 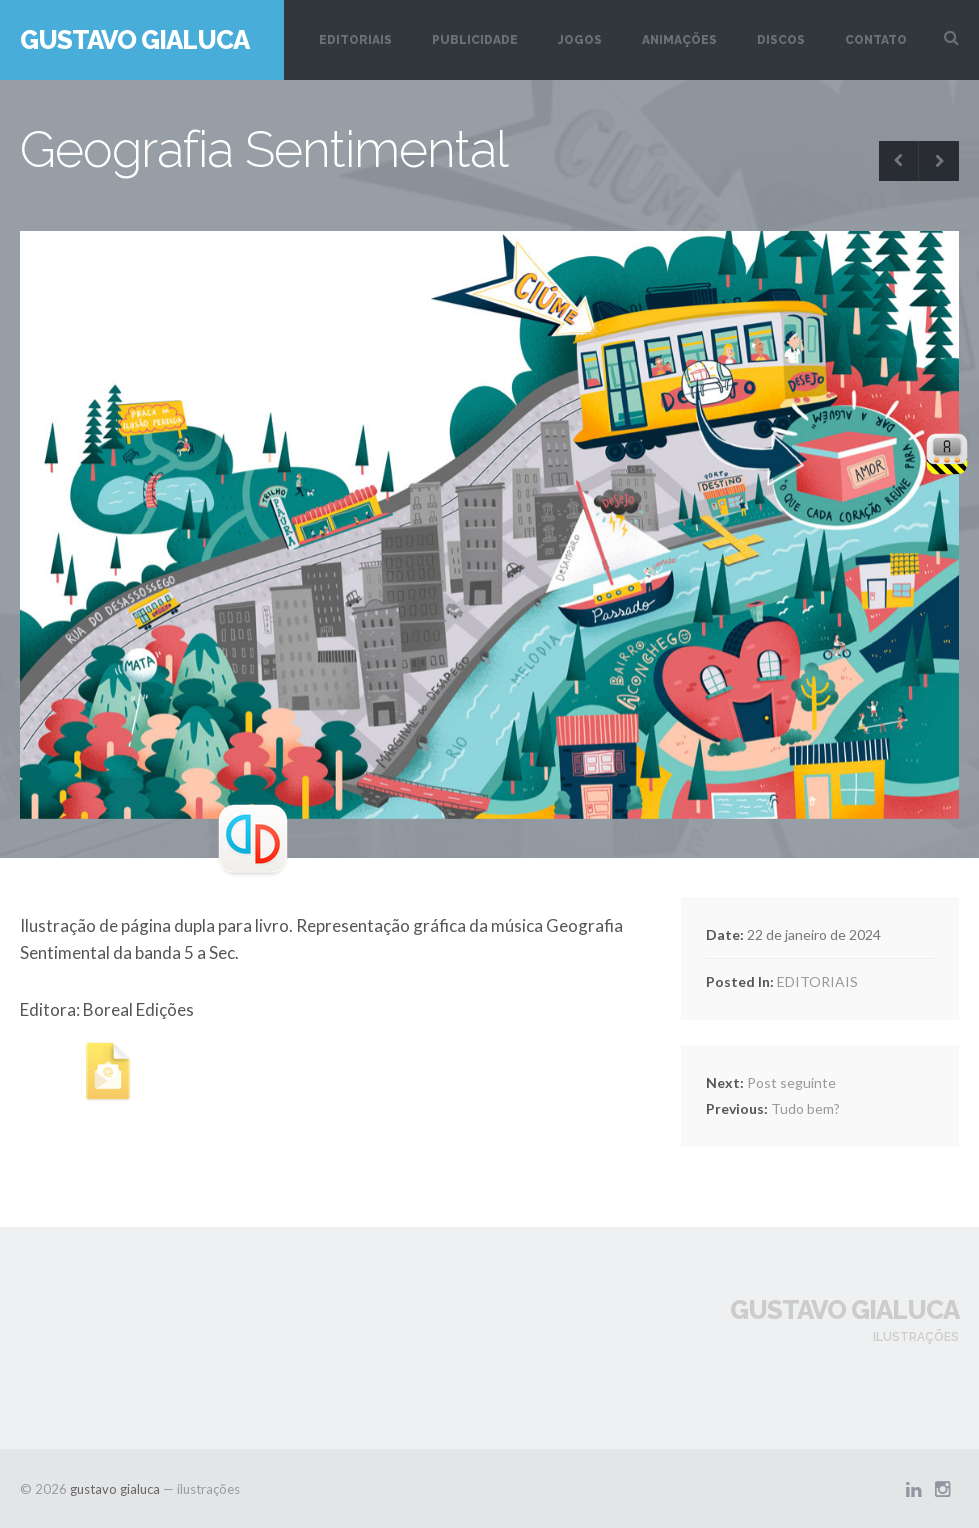 I want to click on open chromatic guitar tuner app (development version), so click(x=947, y=454).